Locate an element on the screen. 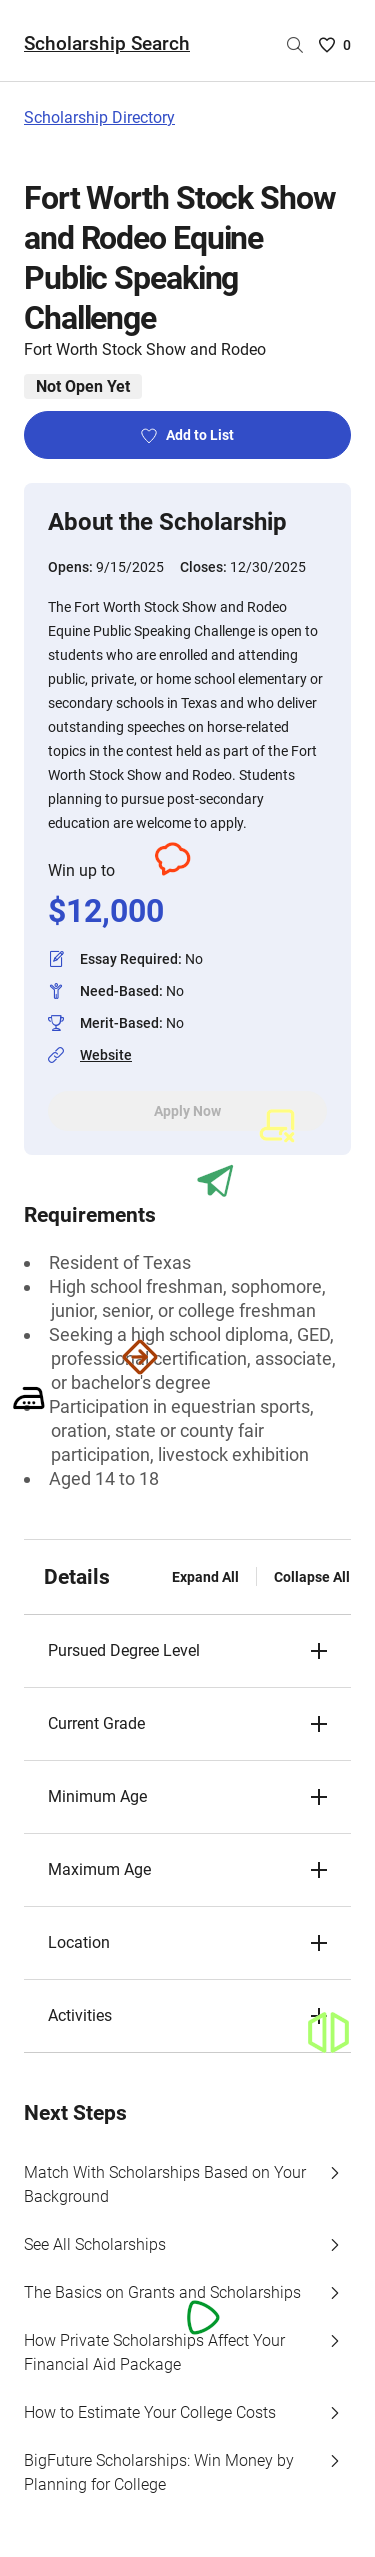  remove or delete a script is located at coordinates (277, 1125).